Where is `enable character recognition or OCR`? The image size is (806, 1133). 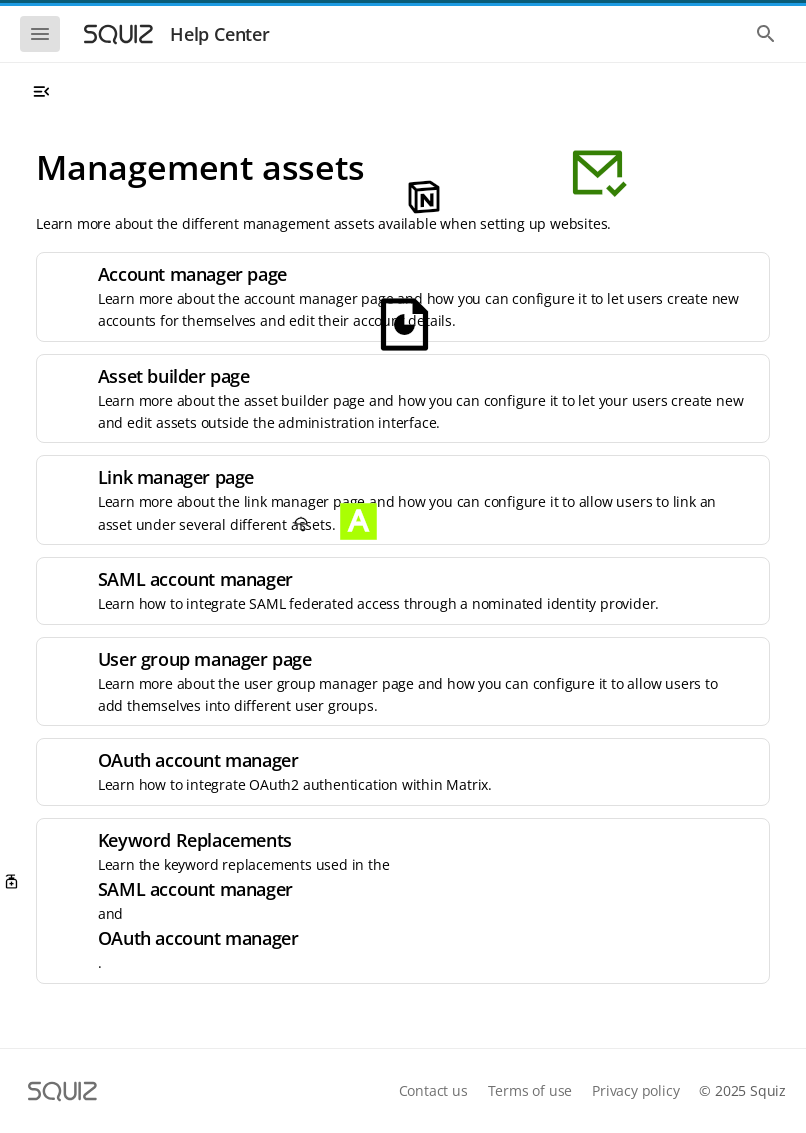
enable character recognition or OCR is located at coordinates (358, 521).